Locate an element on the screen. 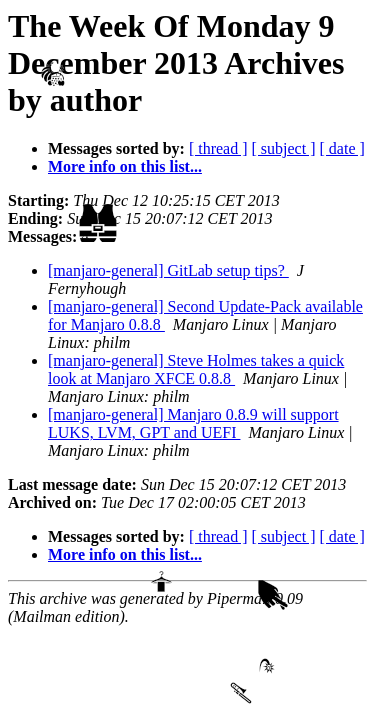 The image size is (375, 720). indicates harvest or abundance theme is located at coordinates (53, 74).